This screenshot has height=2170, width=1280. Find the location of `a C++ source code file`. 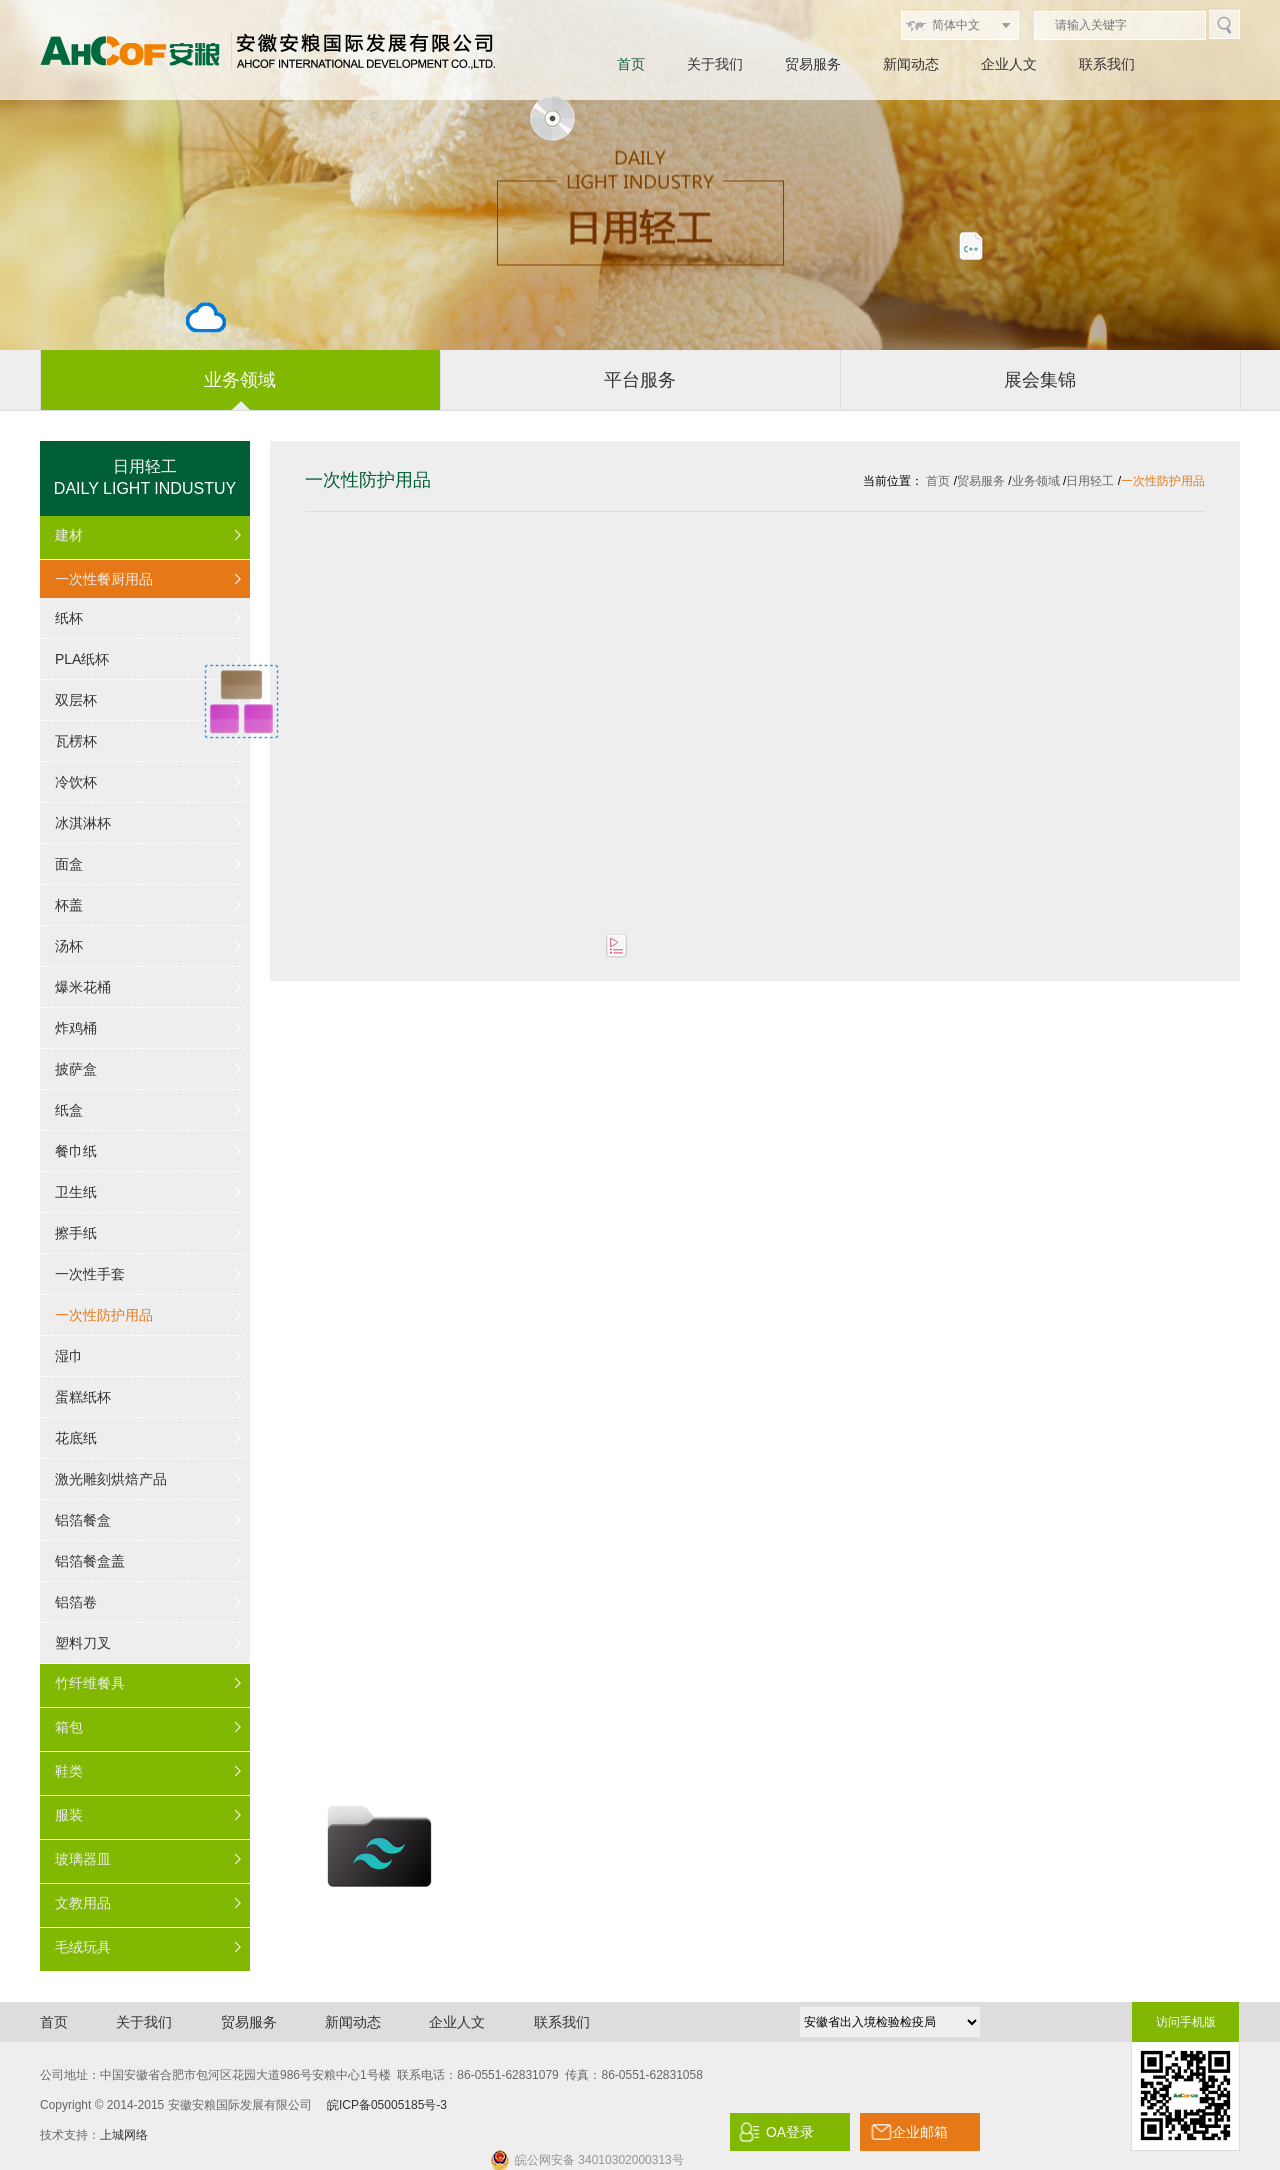

a C++ source code file is located at coordinates (971, 246).